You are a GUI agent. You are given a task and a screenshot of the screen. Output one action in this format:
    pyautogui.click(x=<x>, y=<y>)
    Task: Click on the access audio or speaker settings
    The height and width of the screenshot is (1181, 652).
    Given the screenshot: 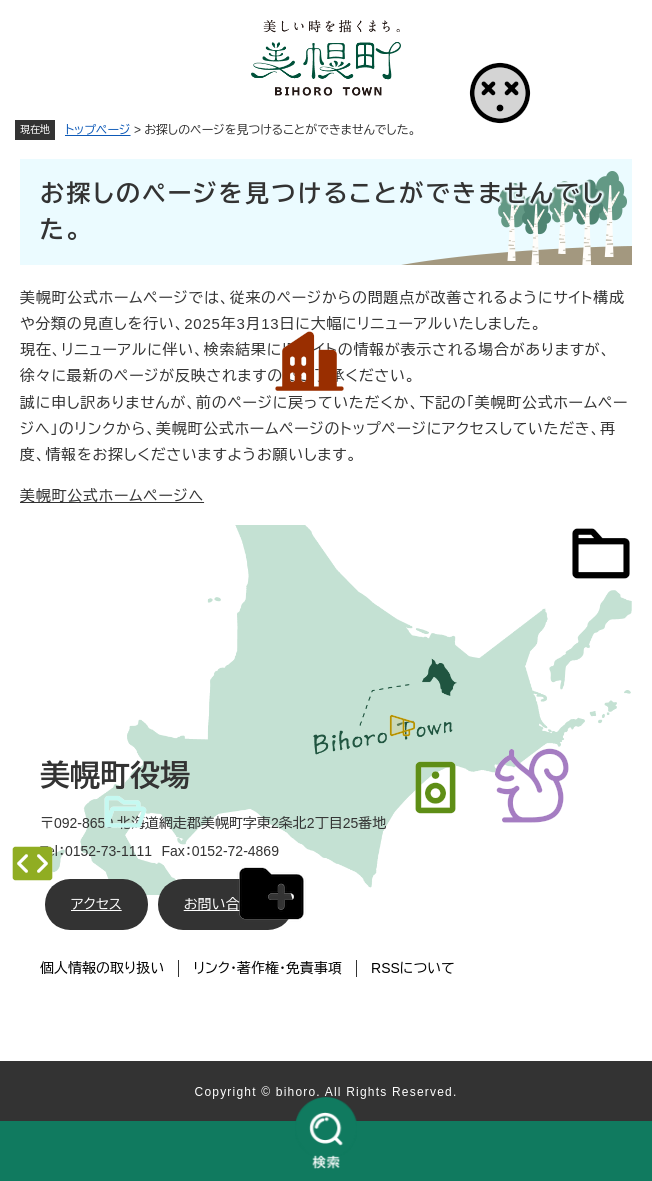 What is the action you would take?
    pyautogui.click(x=435, y=787)
    